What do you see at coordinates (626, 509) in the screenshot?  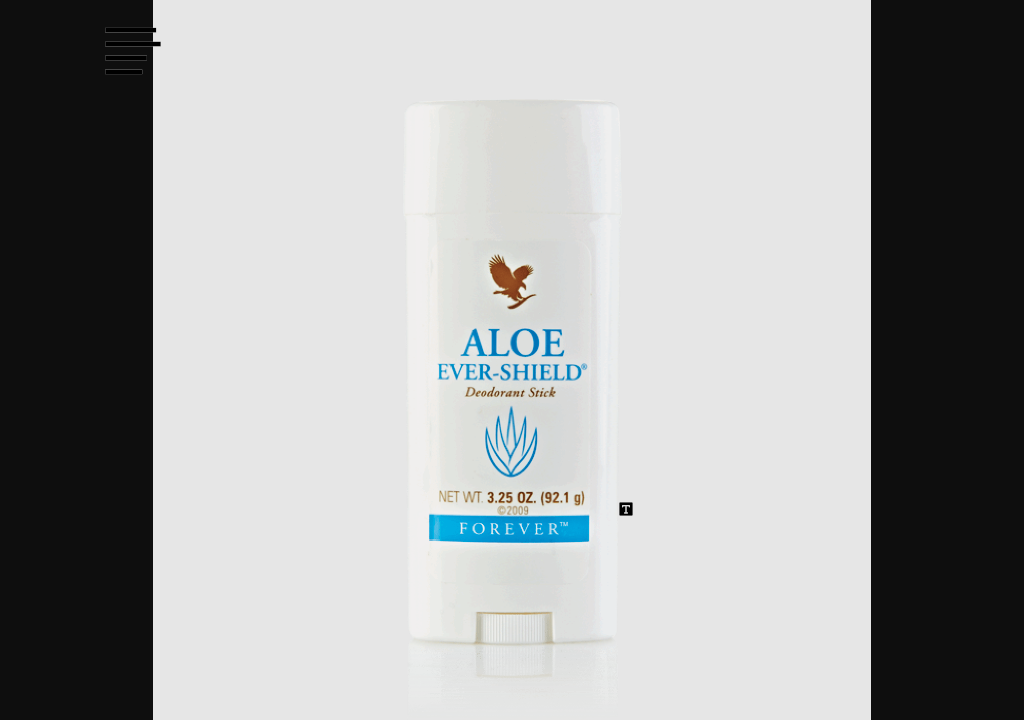 I see `format text or access text styling options` at bounding box center [626, 509].